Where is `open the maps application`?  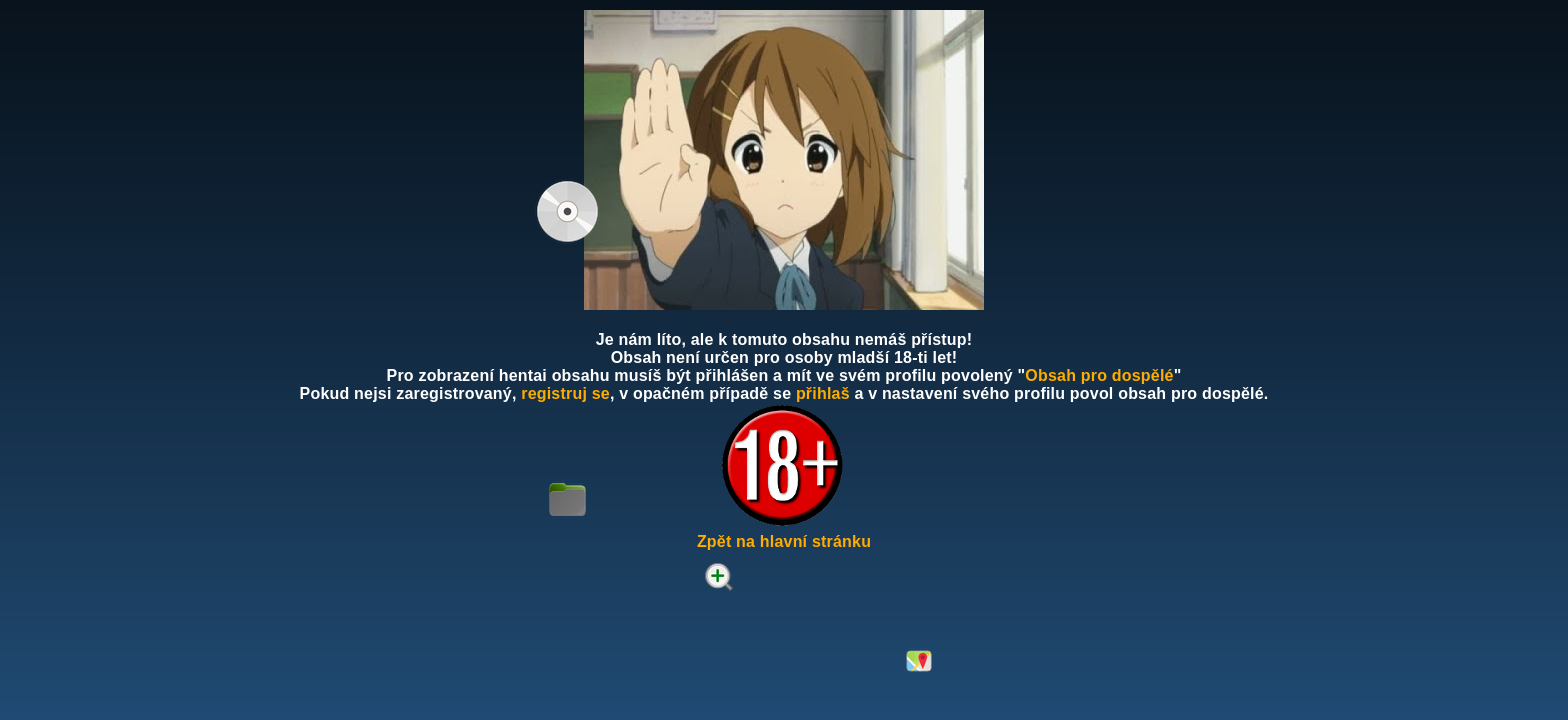
open the maps application is located at coordinates (919, 661).